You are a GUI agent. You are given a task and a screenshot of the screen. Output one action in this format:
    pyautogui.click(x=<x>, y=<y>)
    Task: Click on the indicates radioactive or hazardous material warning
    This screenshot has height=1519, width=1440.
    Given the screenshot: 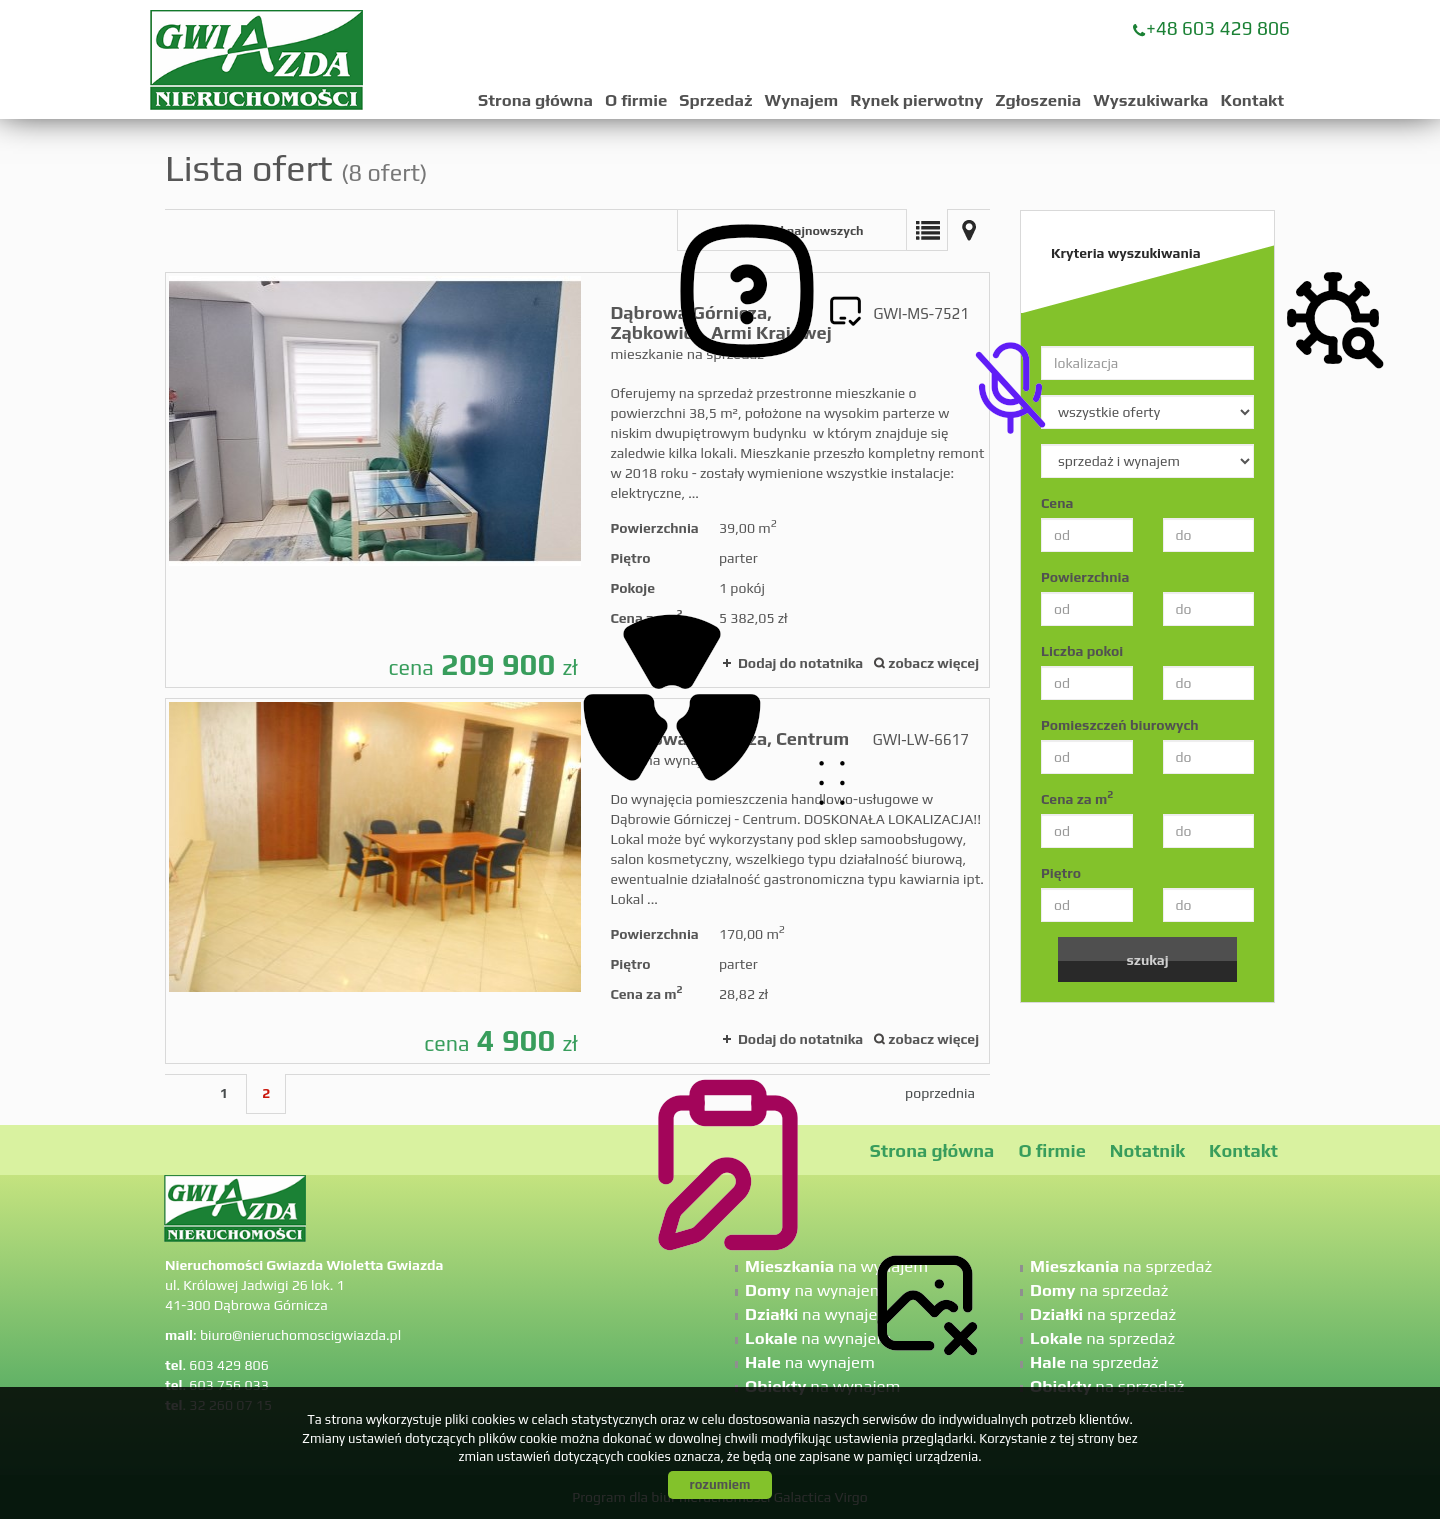 What is the action you would take?
    pyautogui.click(x=672, y=703)
    